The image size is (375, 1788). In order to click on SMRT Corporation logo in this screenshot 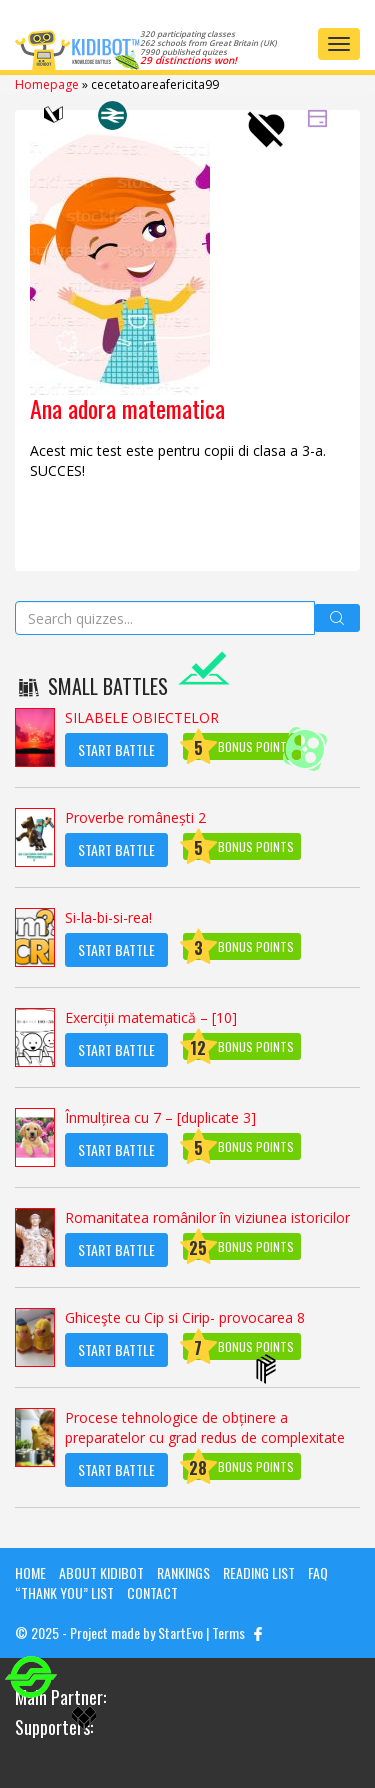, I will do `click(31, 1677)`.